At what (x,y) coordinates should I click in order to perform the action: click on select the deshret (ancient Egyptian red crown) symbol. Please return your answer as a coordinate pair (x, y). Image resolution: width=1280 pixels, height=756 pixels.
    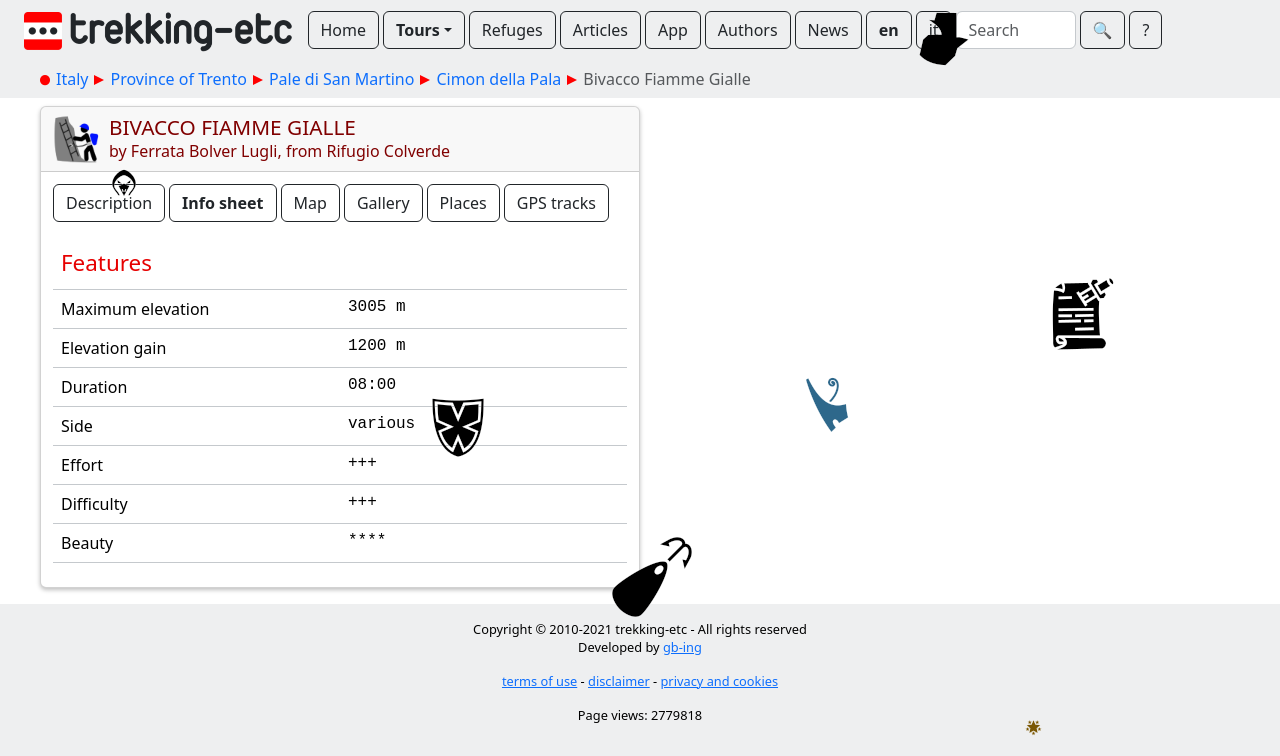
    Looking at the image, I should click on (827, 405).